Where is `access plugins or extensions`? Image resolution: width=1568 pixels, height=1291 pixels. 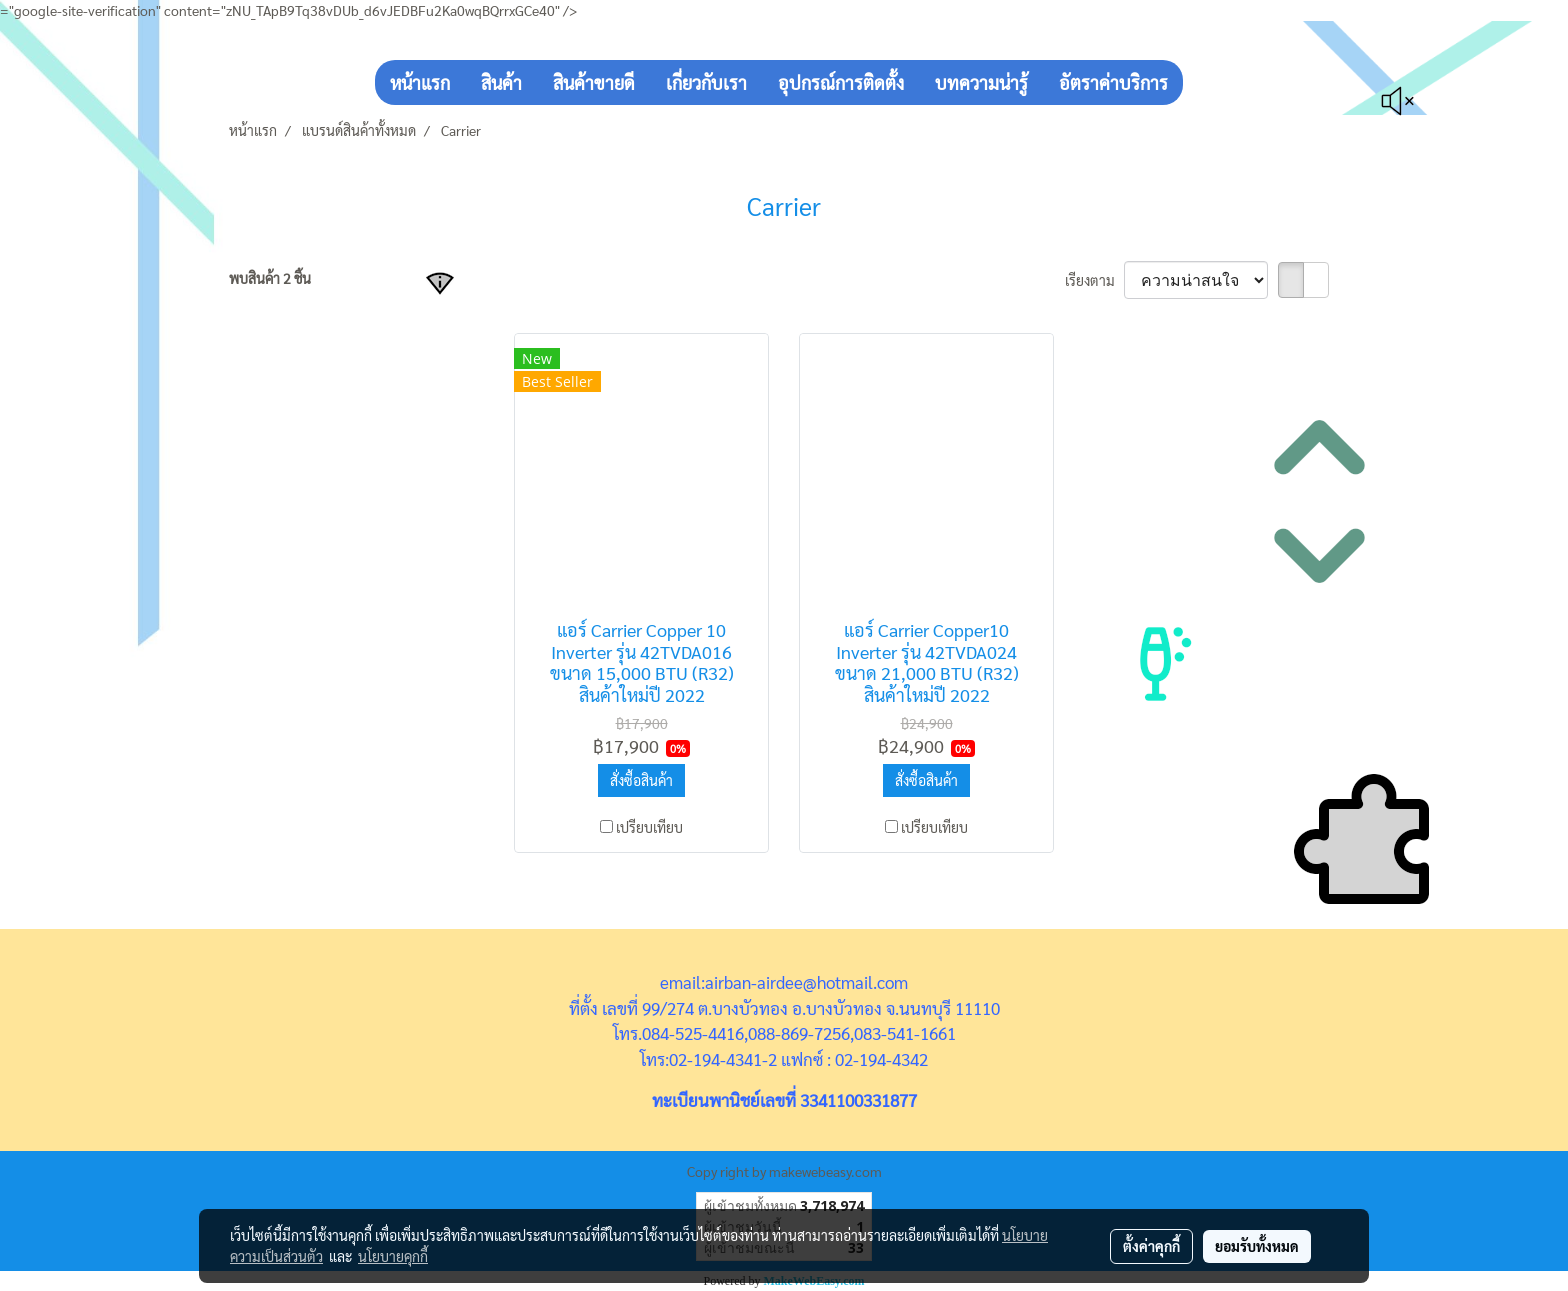
access plugins or extensions is located at coordinates (1369, 844).